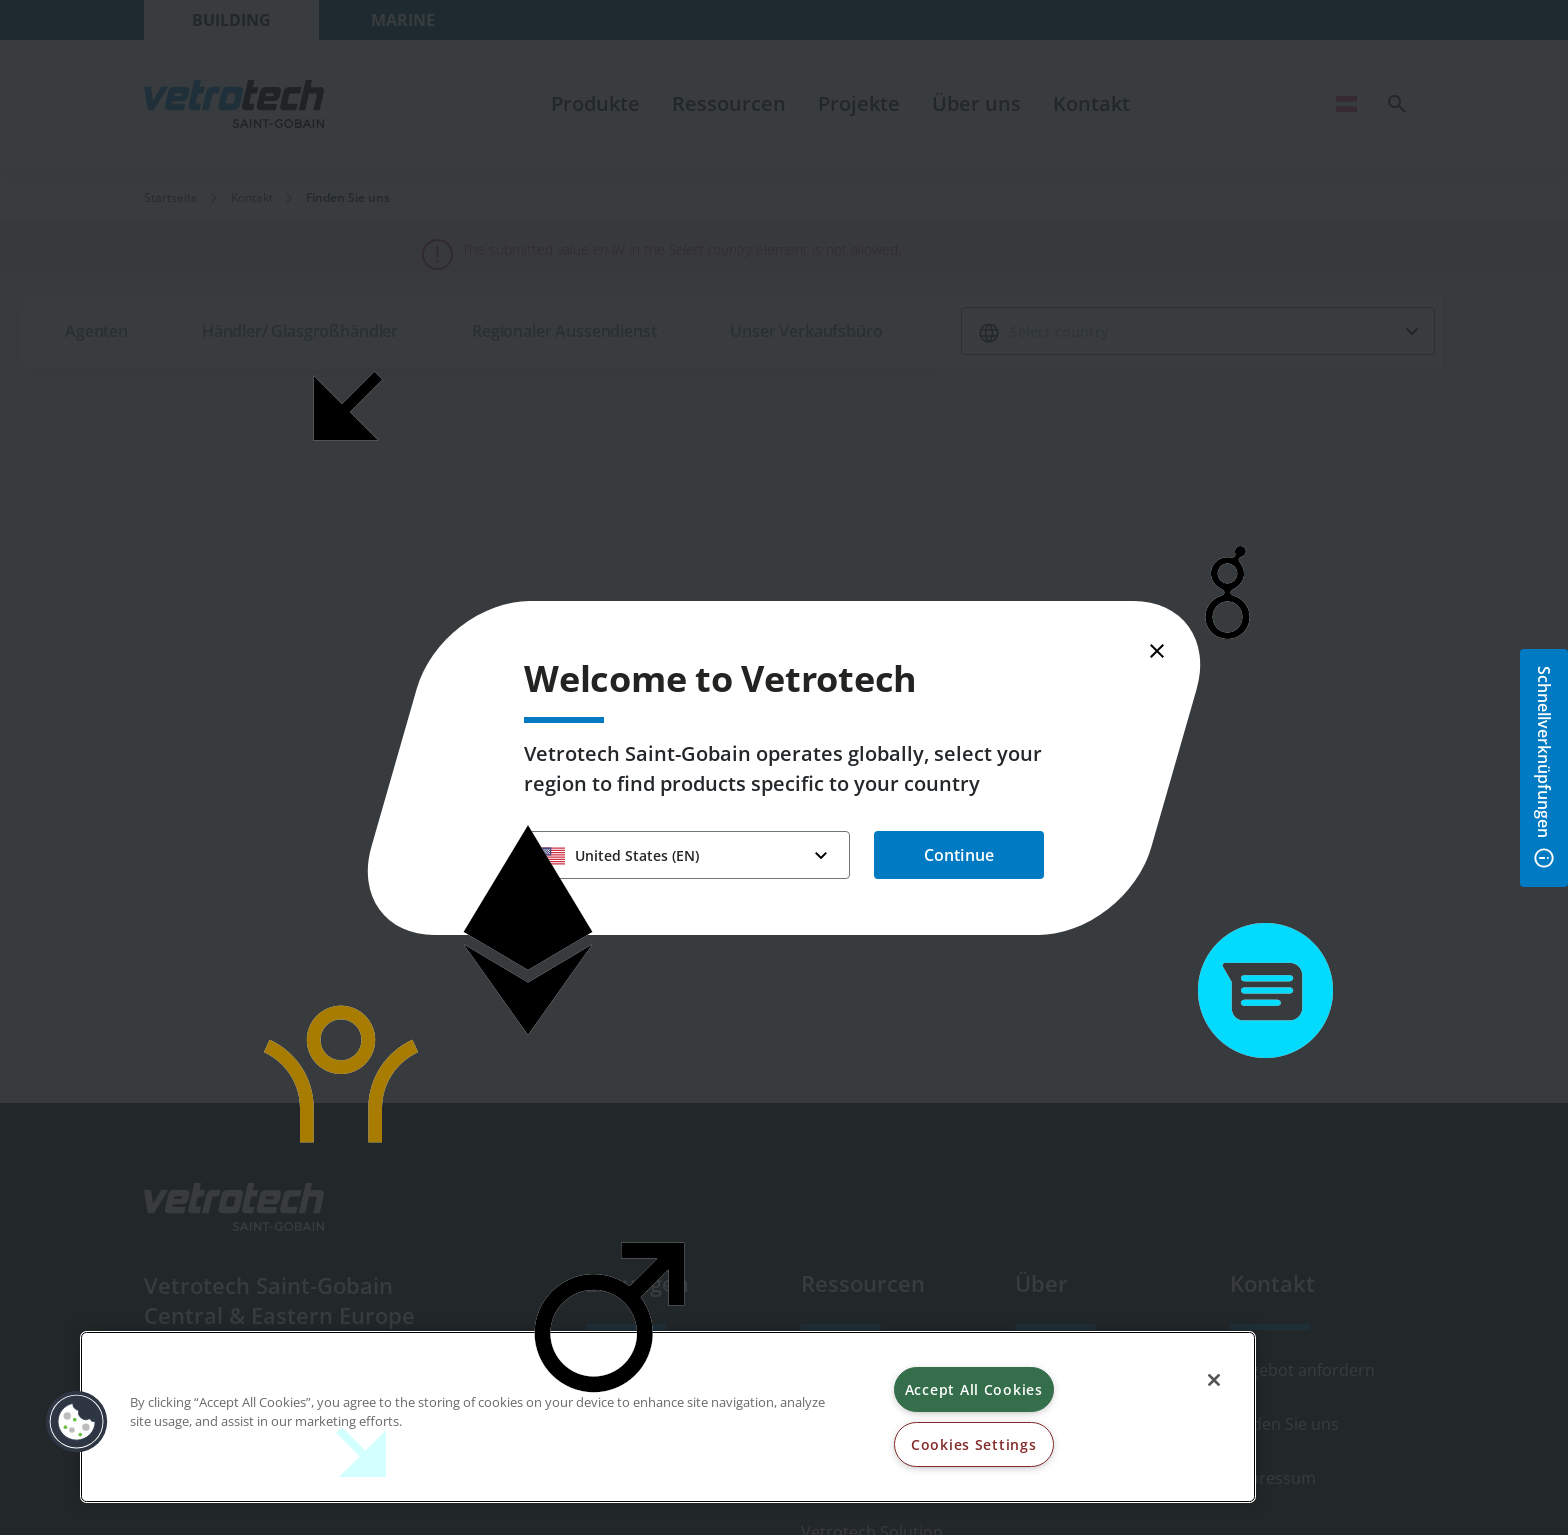 Image resolution: width=1568 pixels, height=1535 pixels. What do you see at coordinates (528, 930) in the screenshot?
I see `Ethereum cryptocurrency logo` at bounding box center [528, 930].